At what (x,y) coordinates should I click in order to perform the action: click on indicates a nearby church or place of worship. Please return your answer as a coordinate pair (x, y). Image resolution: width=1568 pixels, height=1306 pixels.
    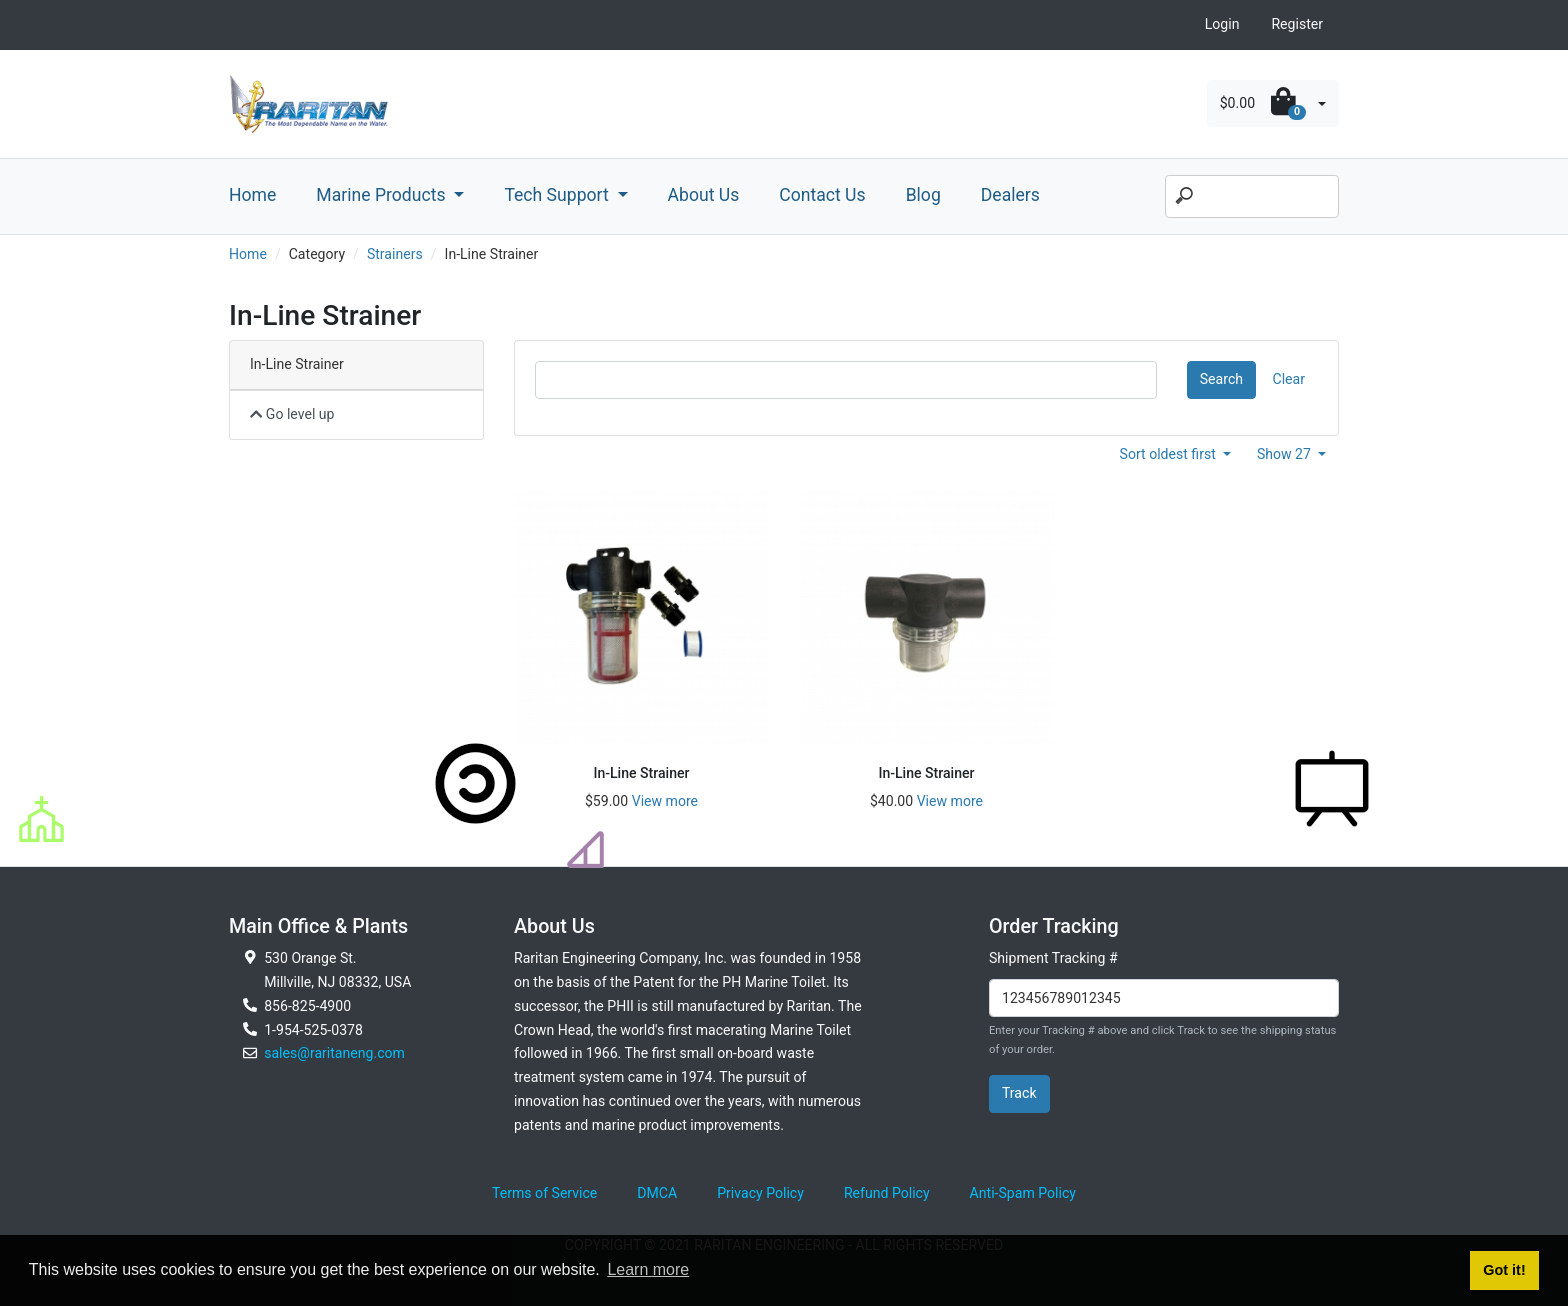
    Looking at the image, I should click on (41, 821).